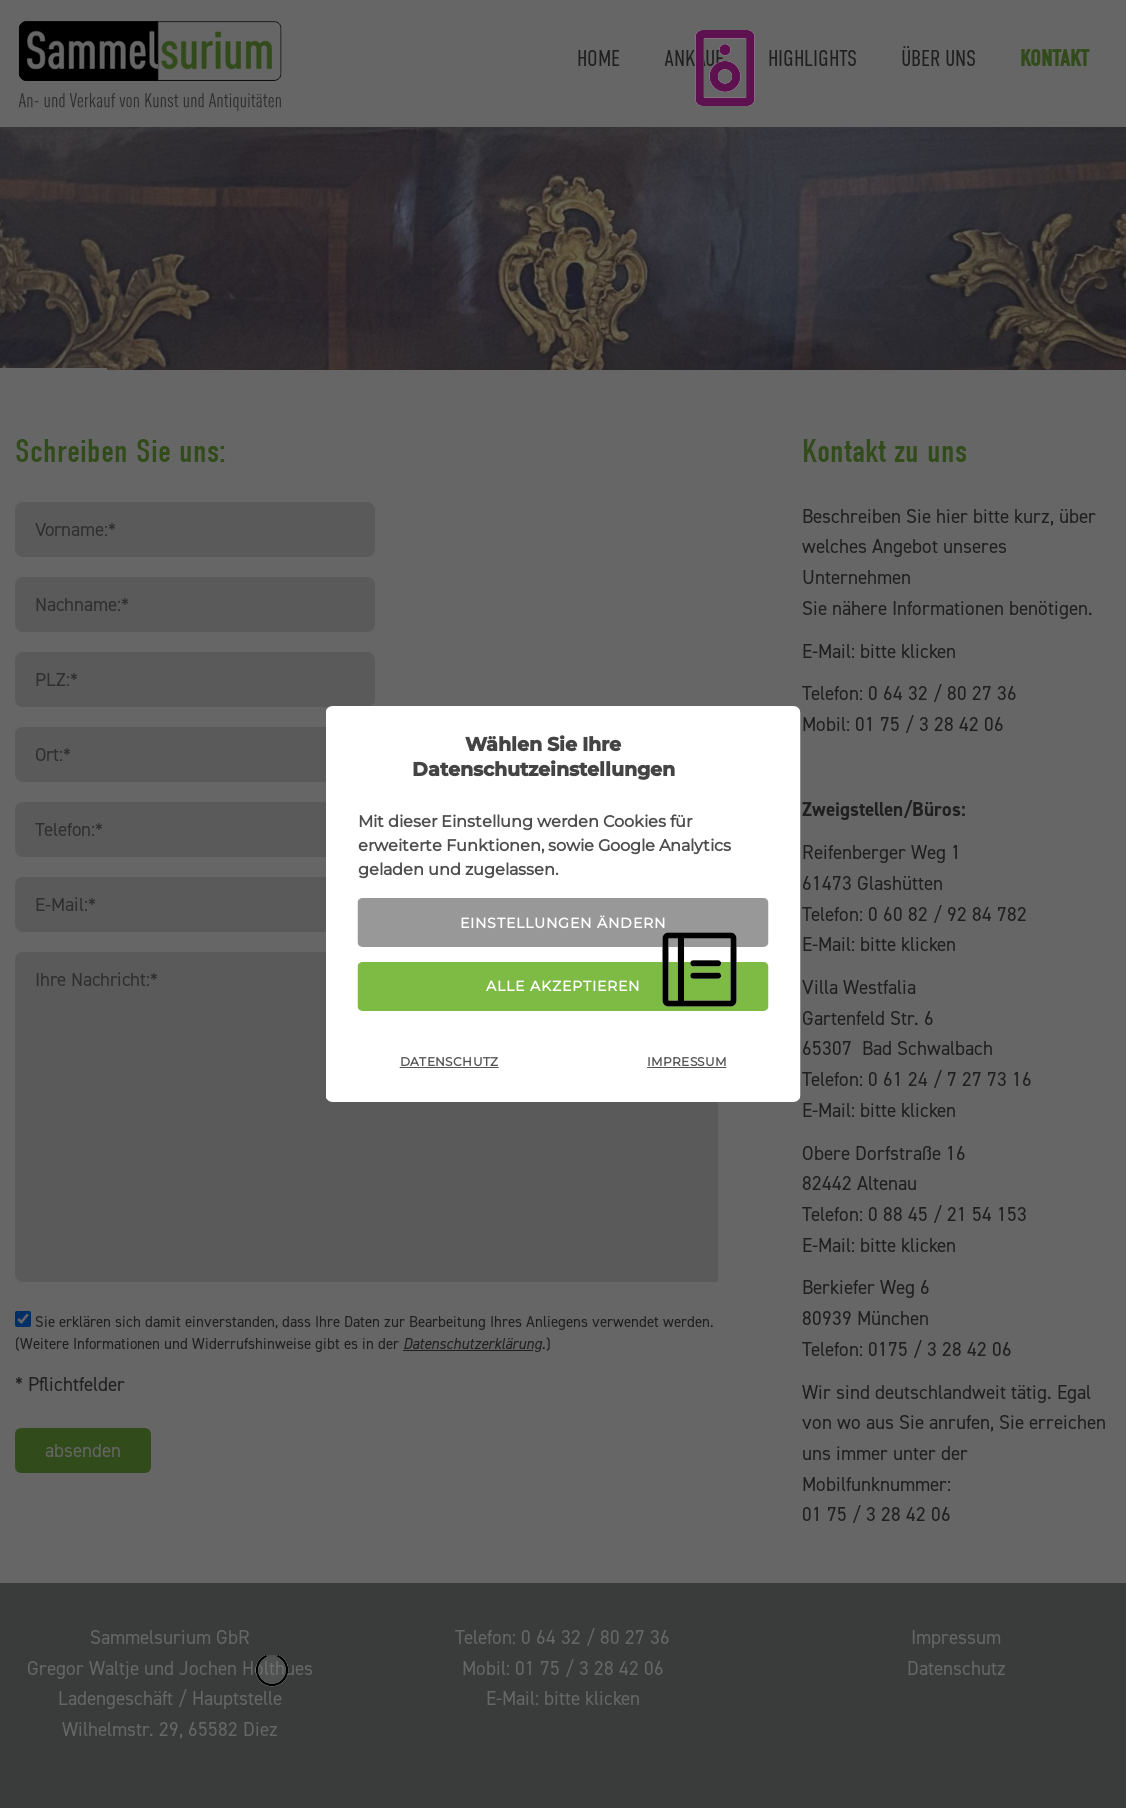 This screenshot has height=1808, width=1126. Describe the element at coordinates (725, 68) in the screenshot. I see `access audio or speaker settings` at that location.